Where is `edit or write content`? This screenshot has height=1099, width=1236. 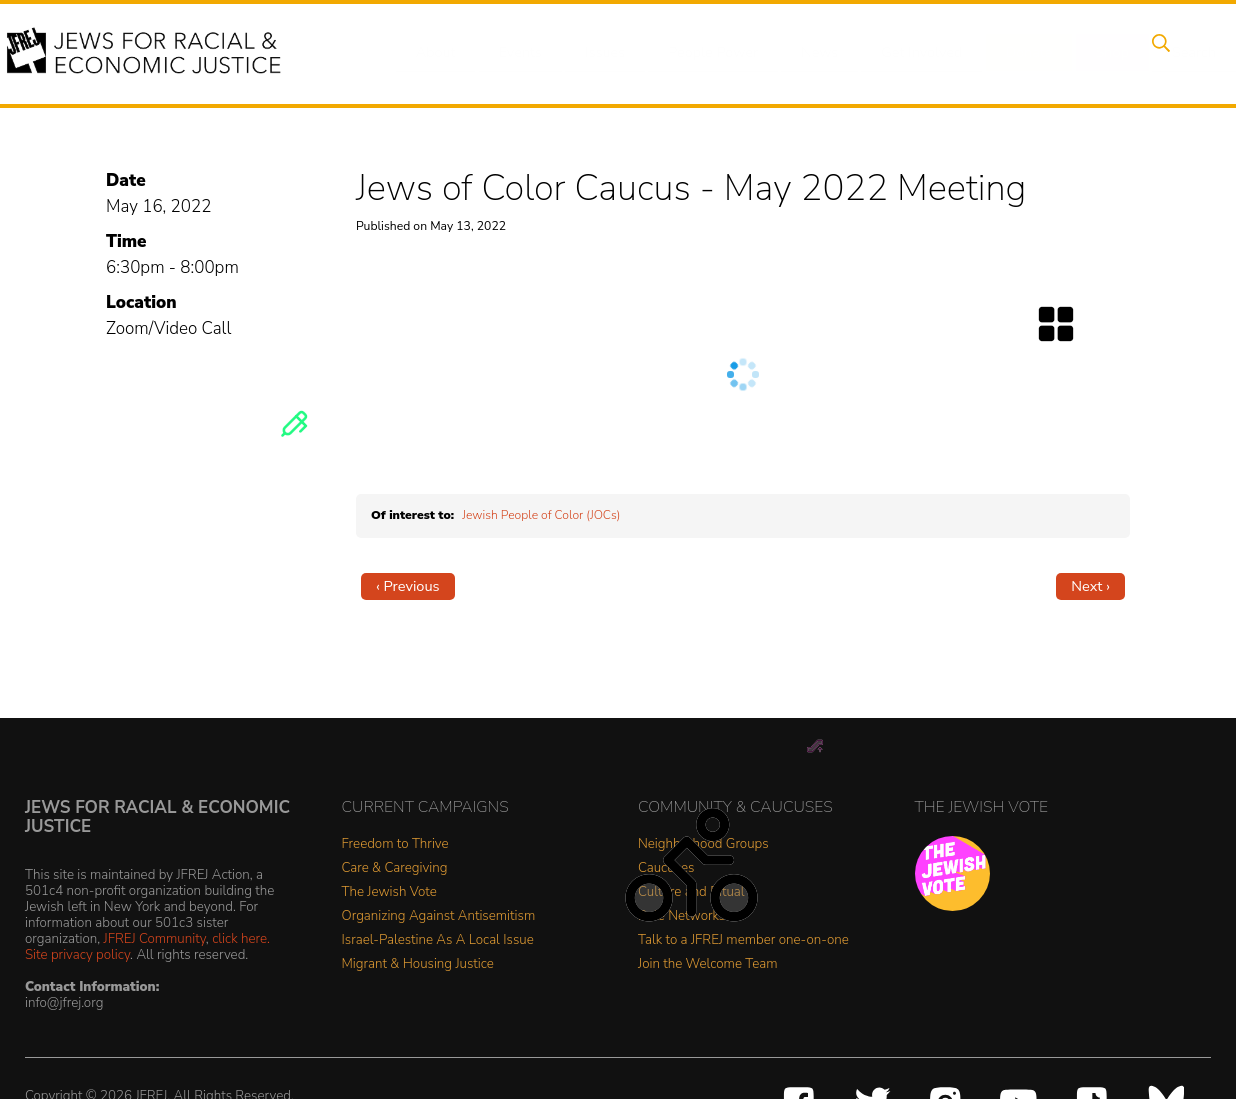
edit or write content is located at coordinates (293, 424).